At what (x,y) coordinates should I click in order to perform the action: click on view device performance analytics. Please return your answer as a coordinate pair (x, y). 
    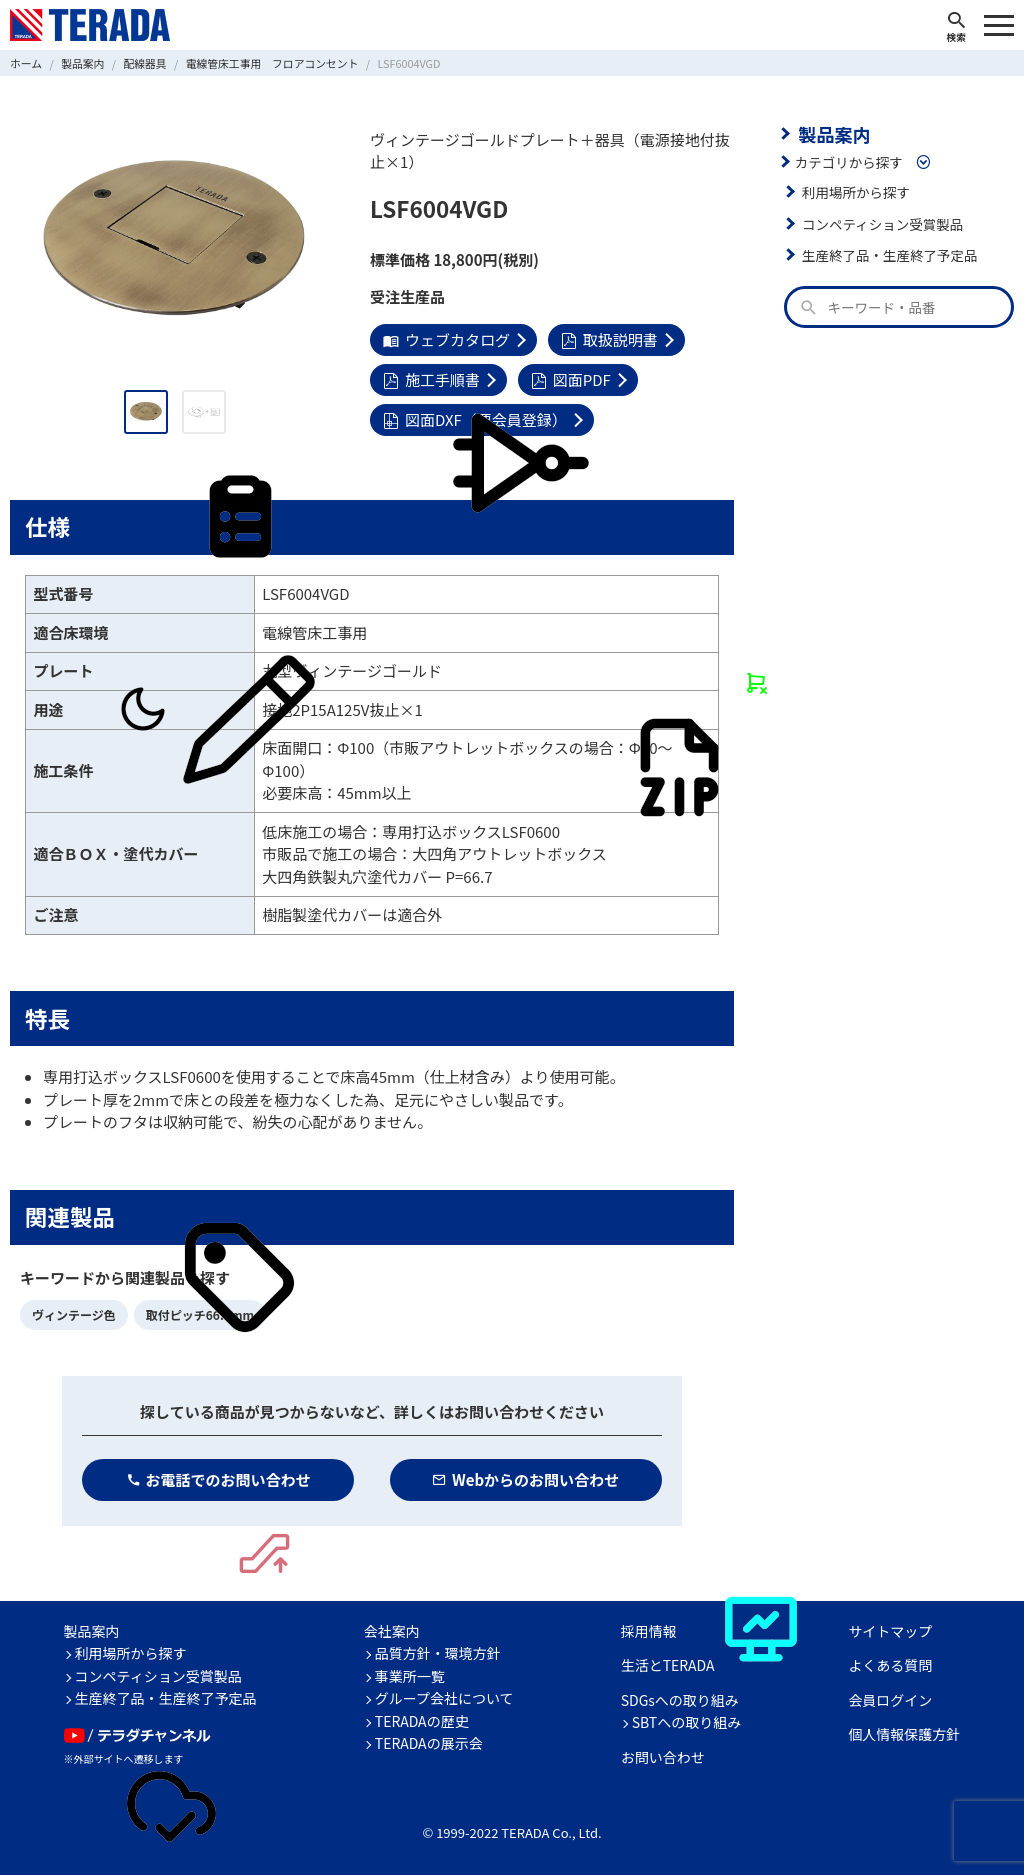
    Looking at the image, I should click on (761, 1629).